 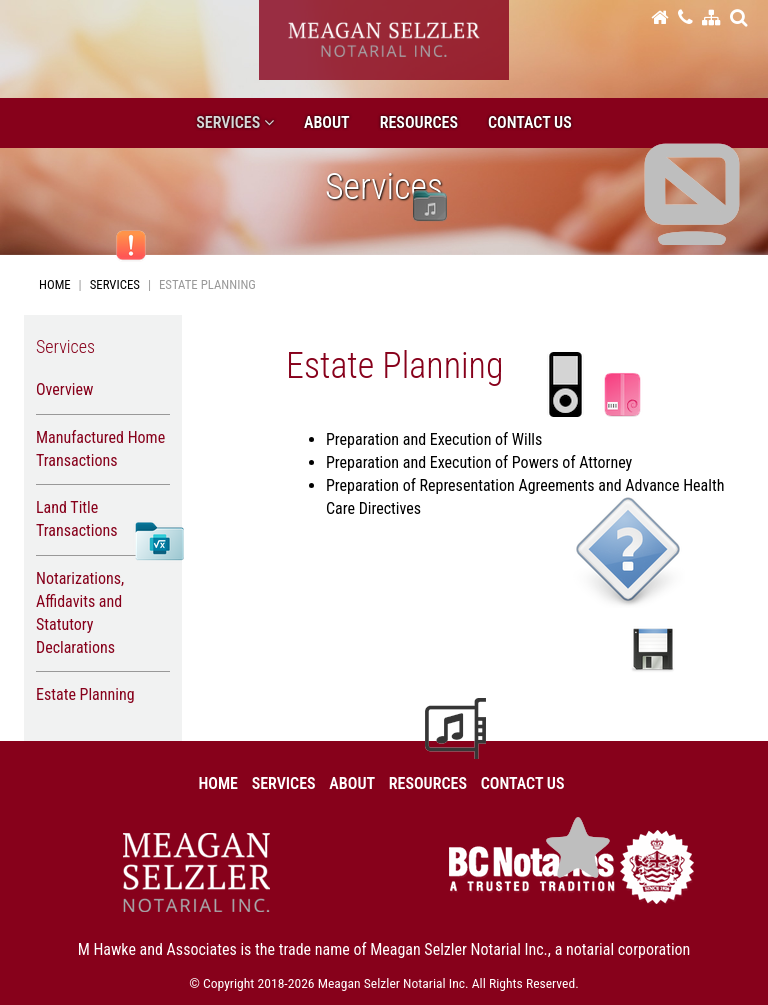 I want to click on debian software package file, so click(x=622, y=394).